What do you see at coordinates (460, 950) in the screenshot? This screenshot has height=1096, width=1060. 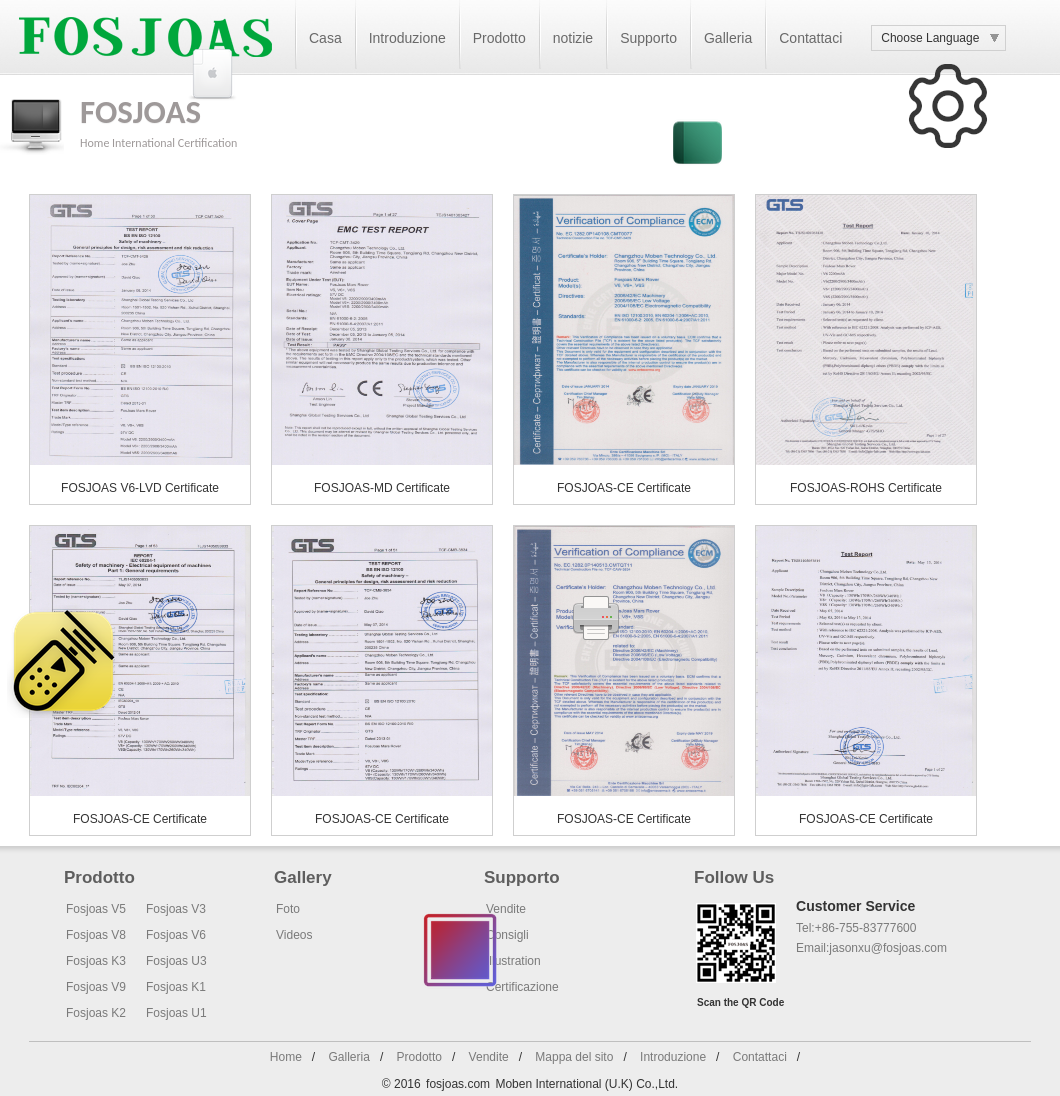 I see `access your media library in iMovie` at bounding box center [460, 950].